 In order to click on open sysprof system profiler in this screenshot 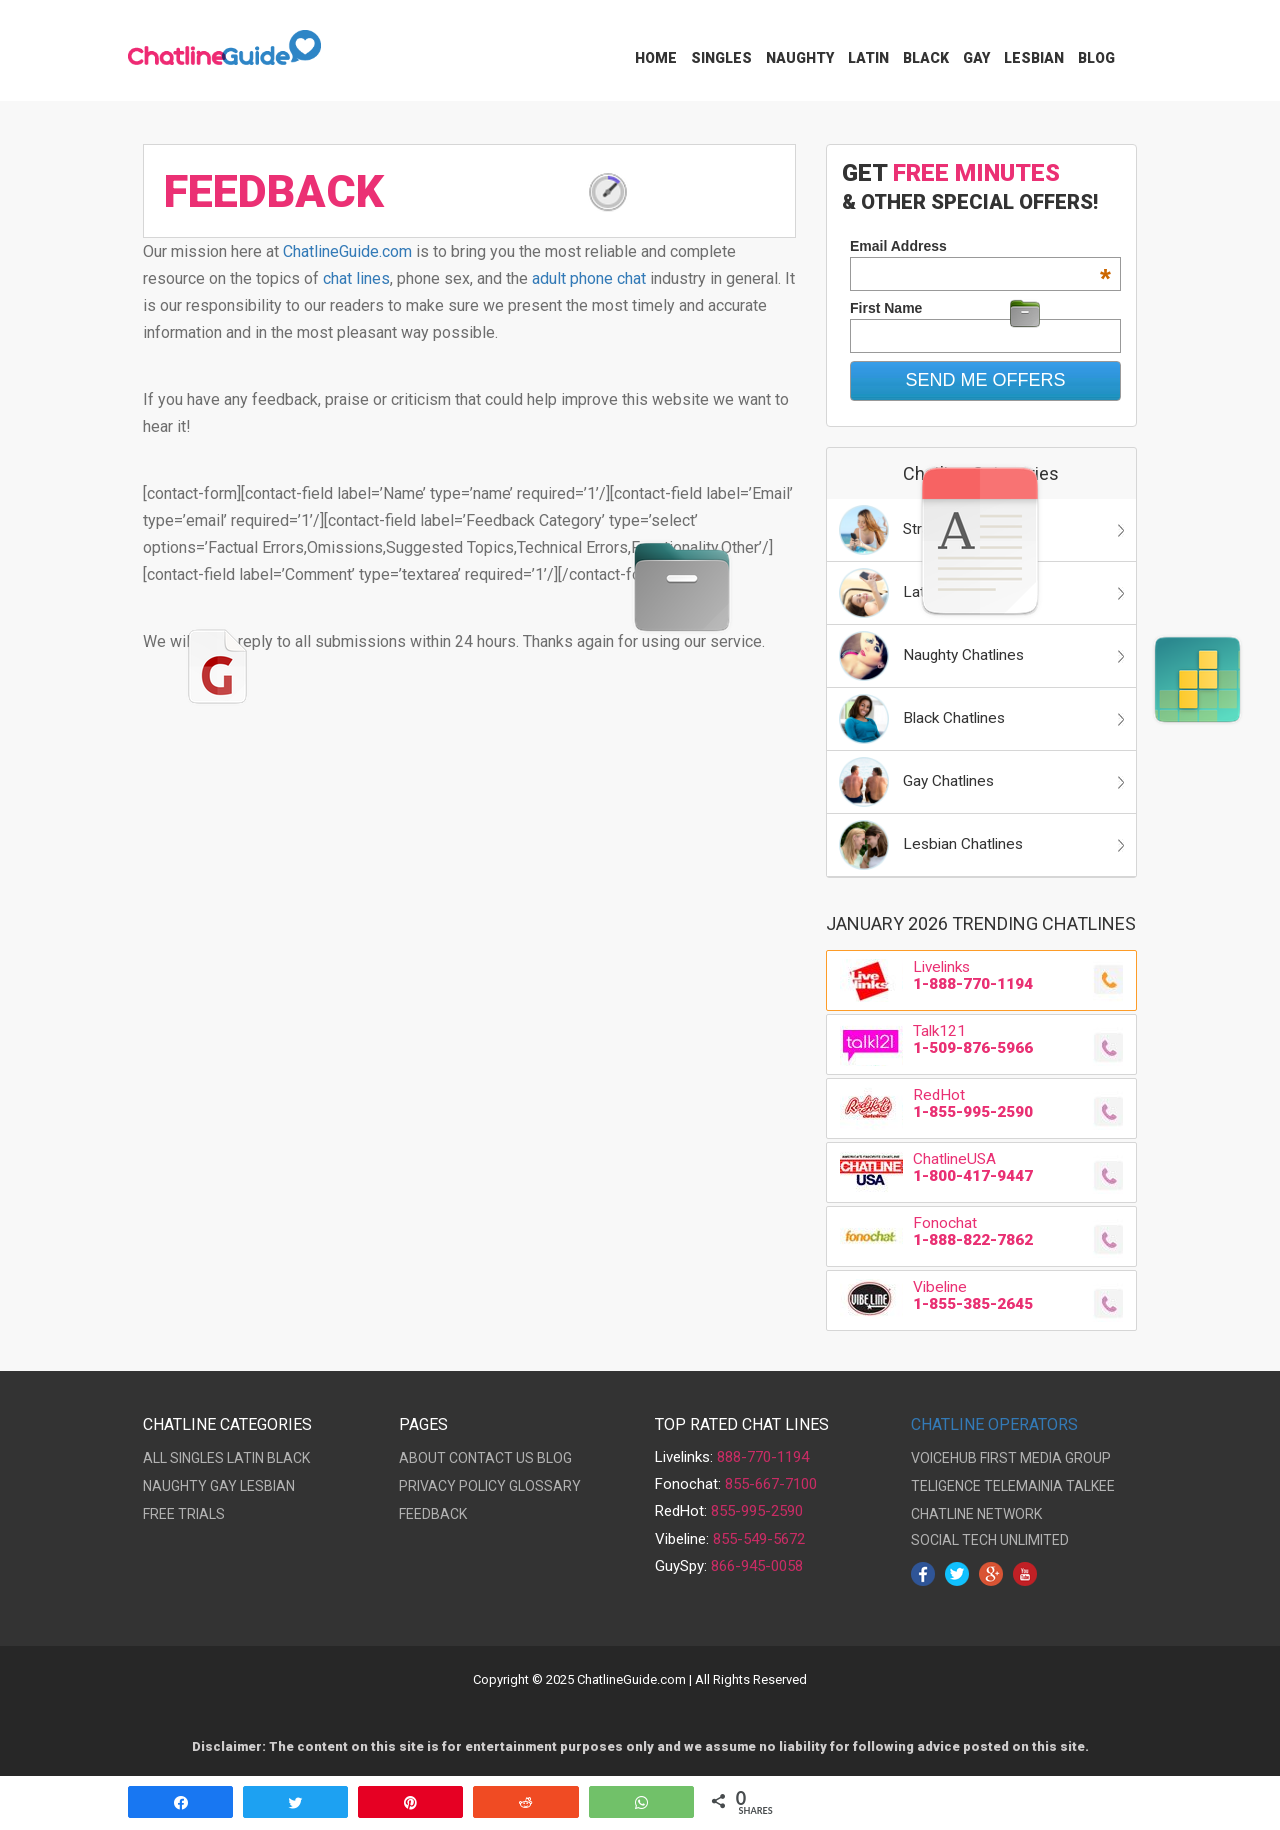, I will do `click(608, 192)`.